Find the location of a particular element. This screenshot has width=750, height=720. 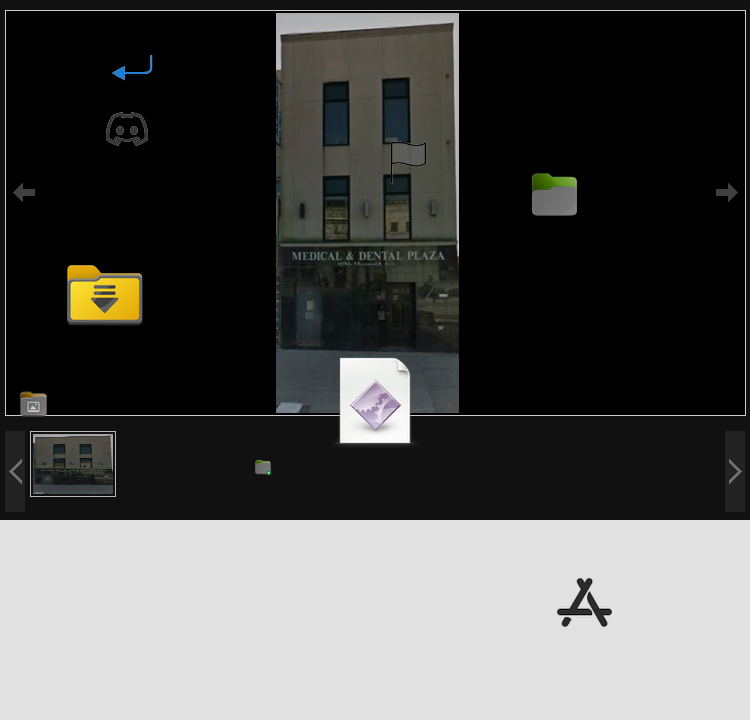

open your pictures folder is located at coordinates (33, 403).